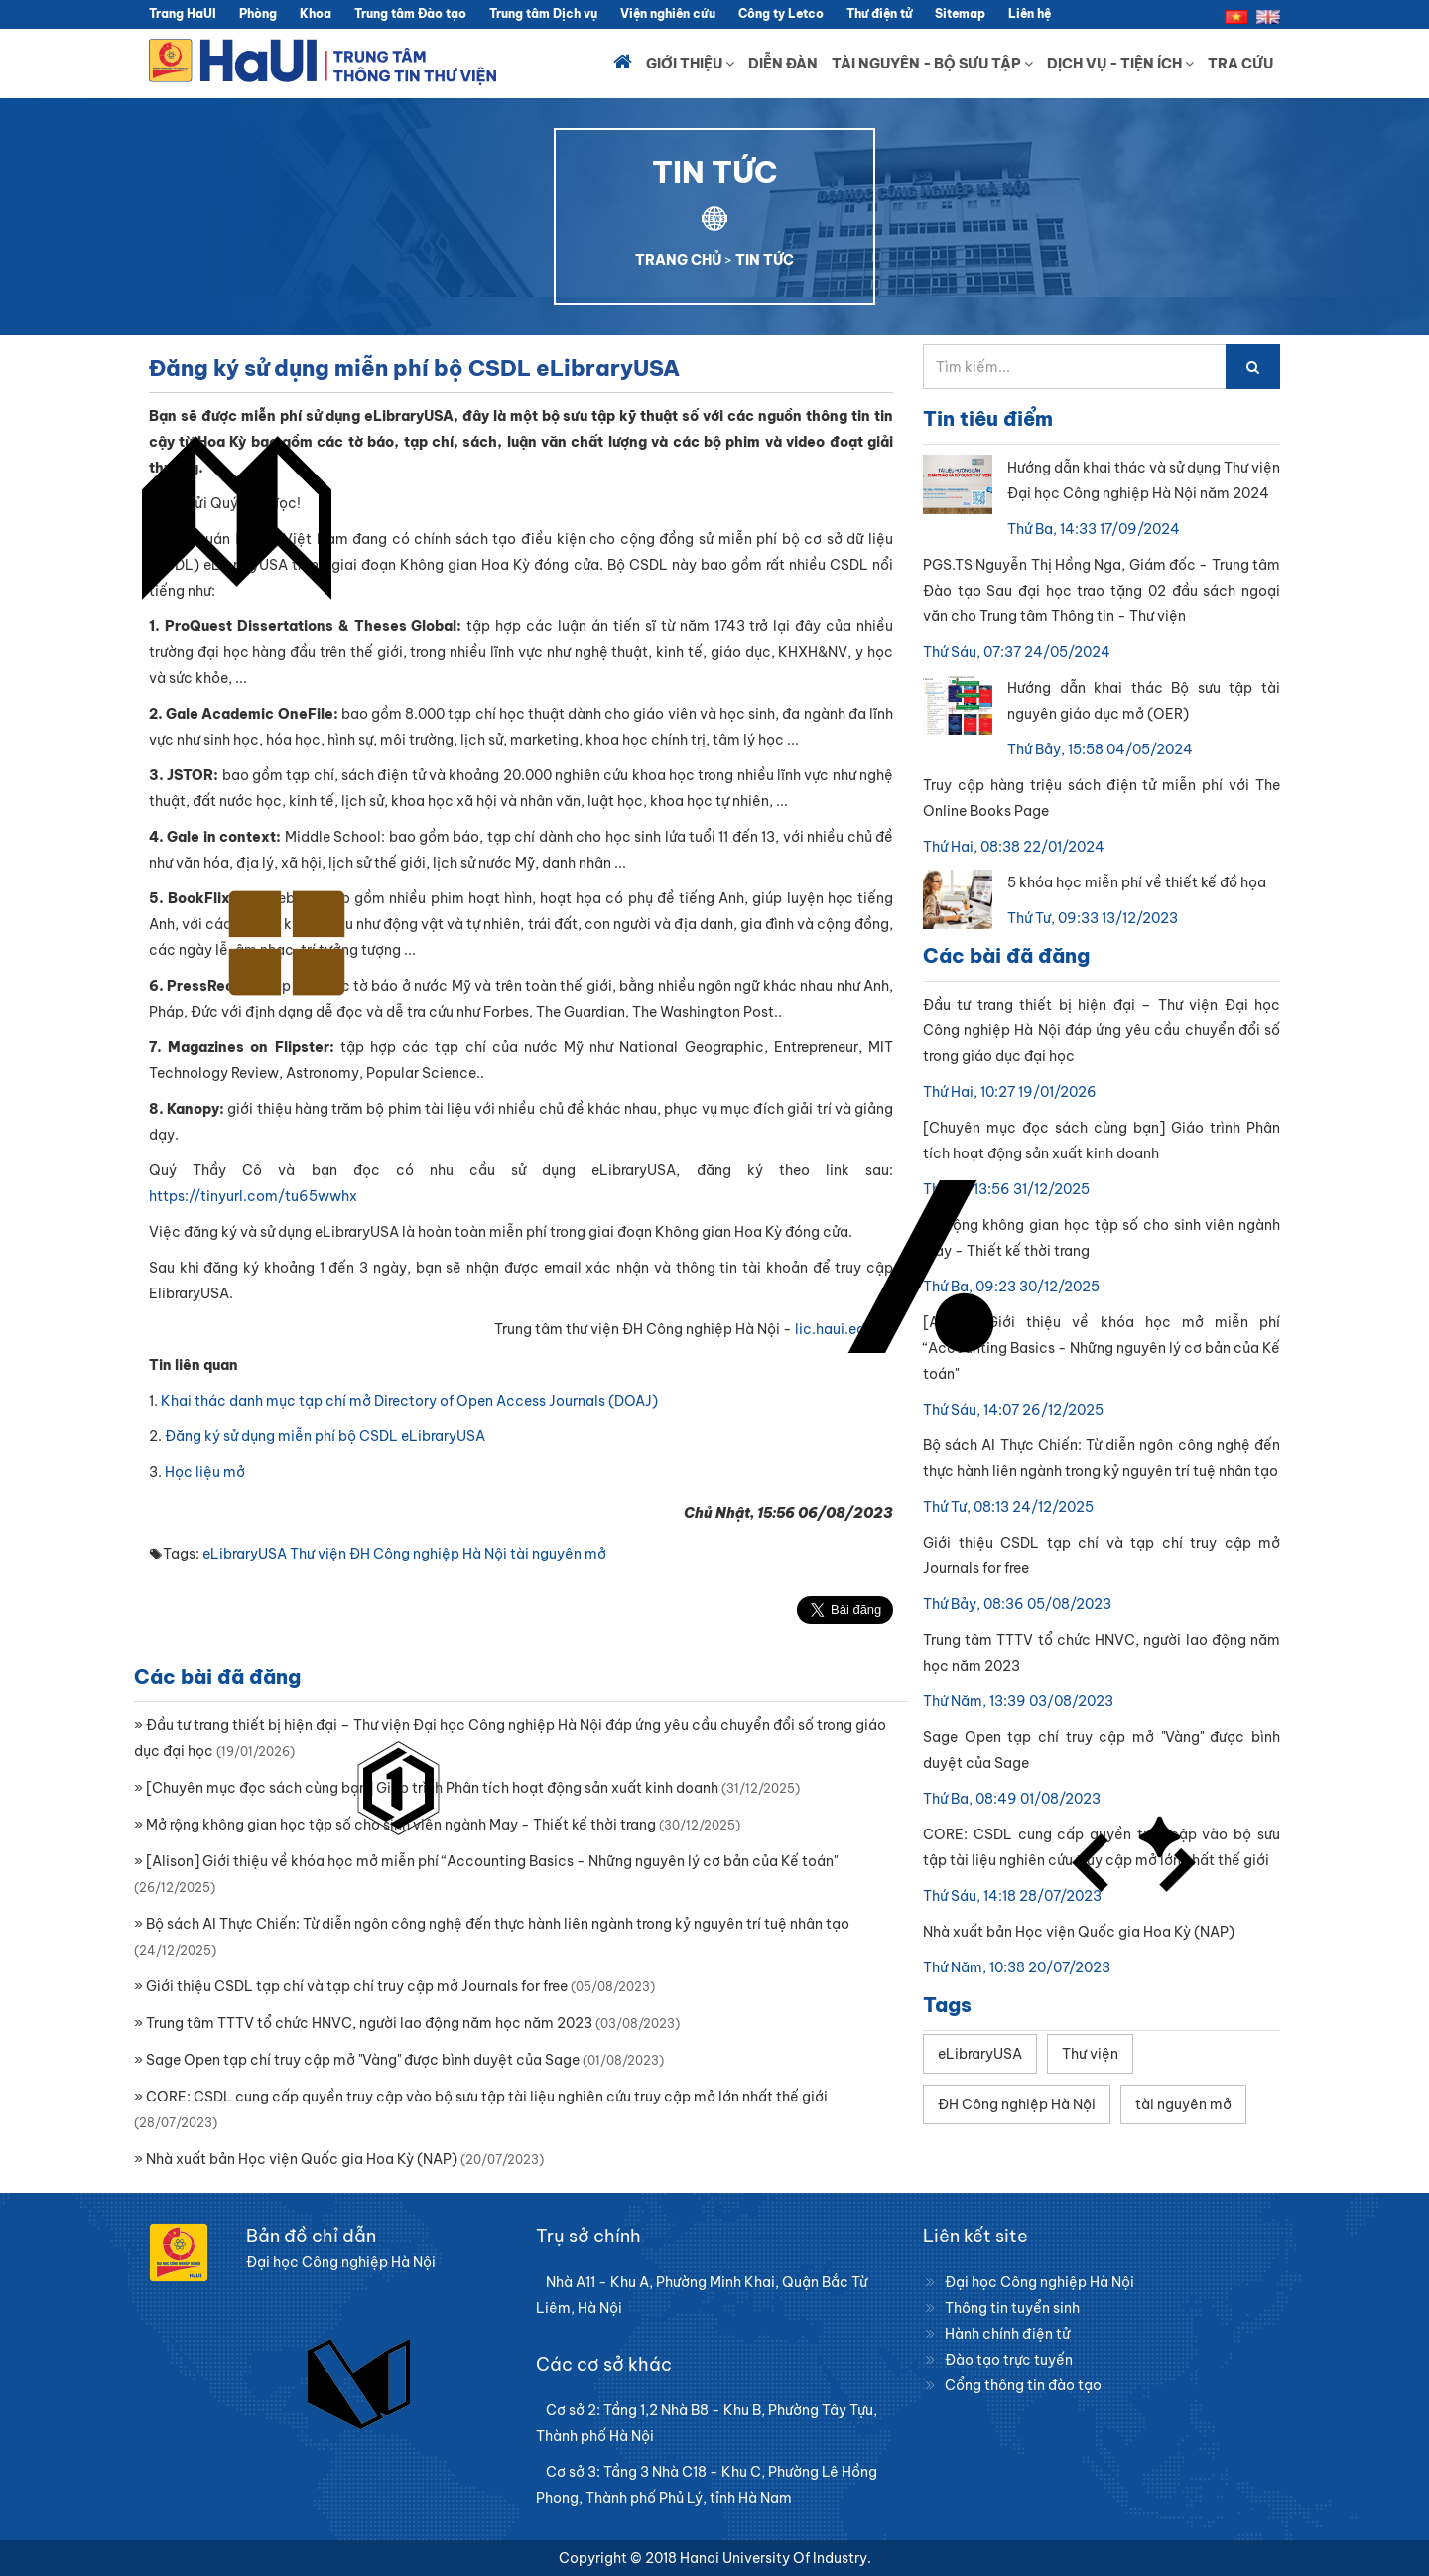  I want to click on switch to grid view layout, so click(287, 943).